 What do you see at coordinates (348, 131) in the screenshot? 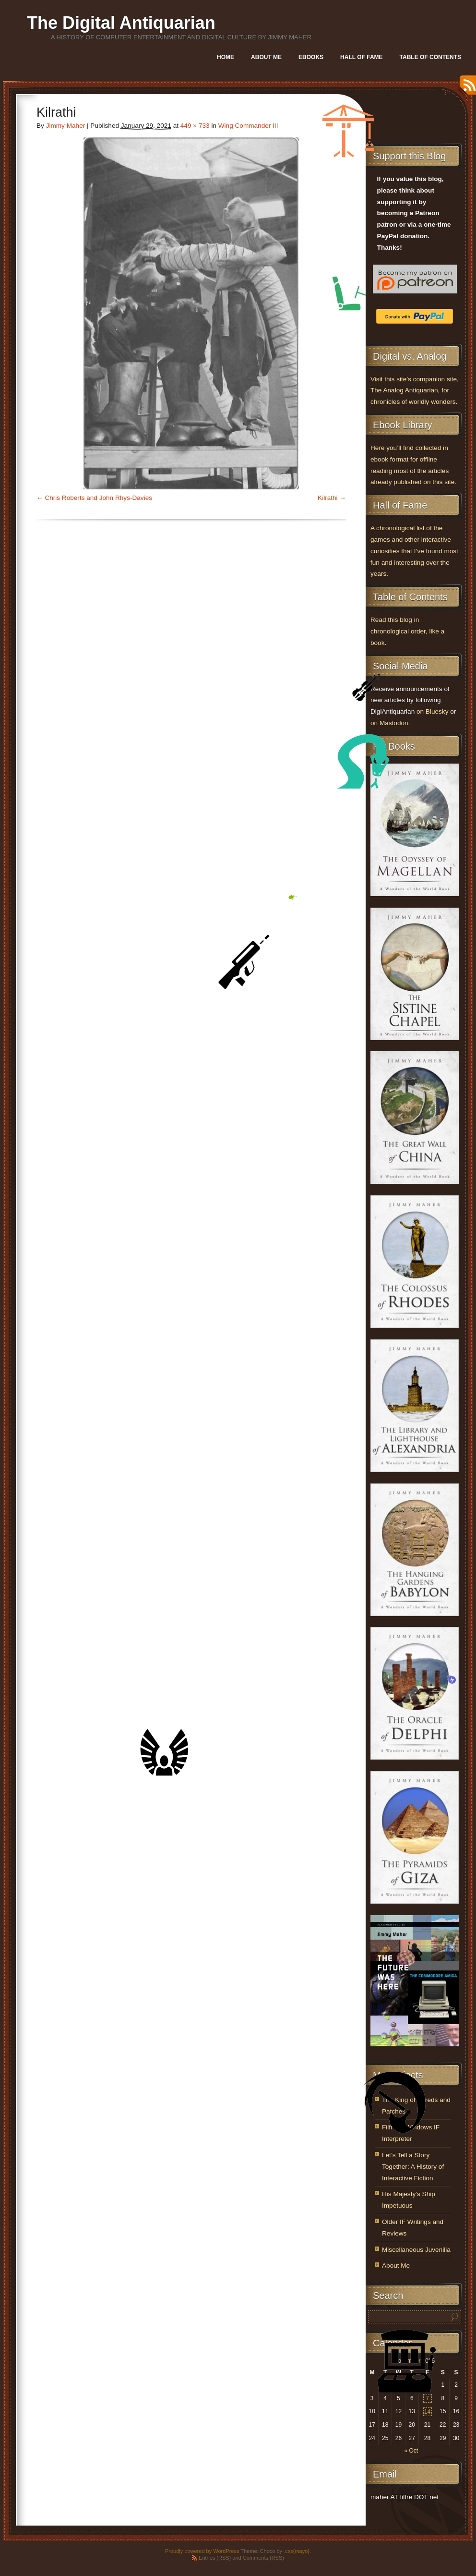
I see `indicates construction or building in progress` at bounding box center [348, 131].